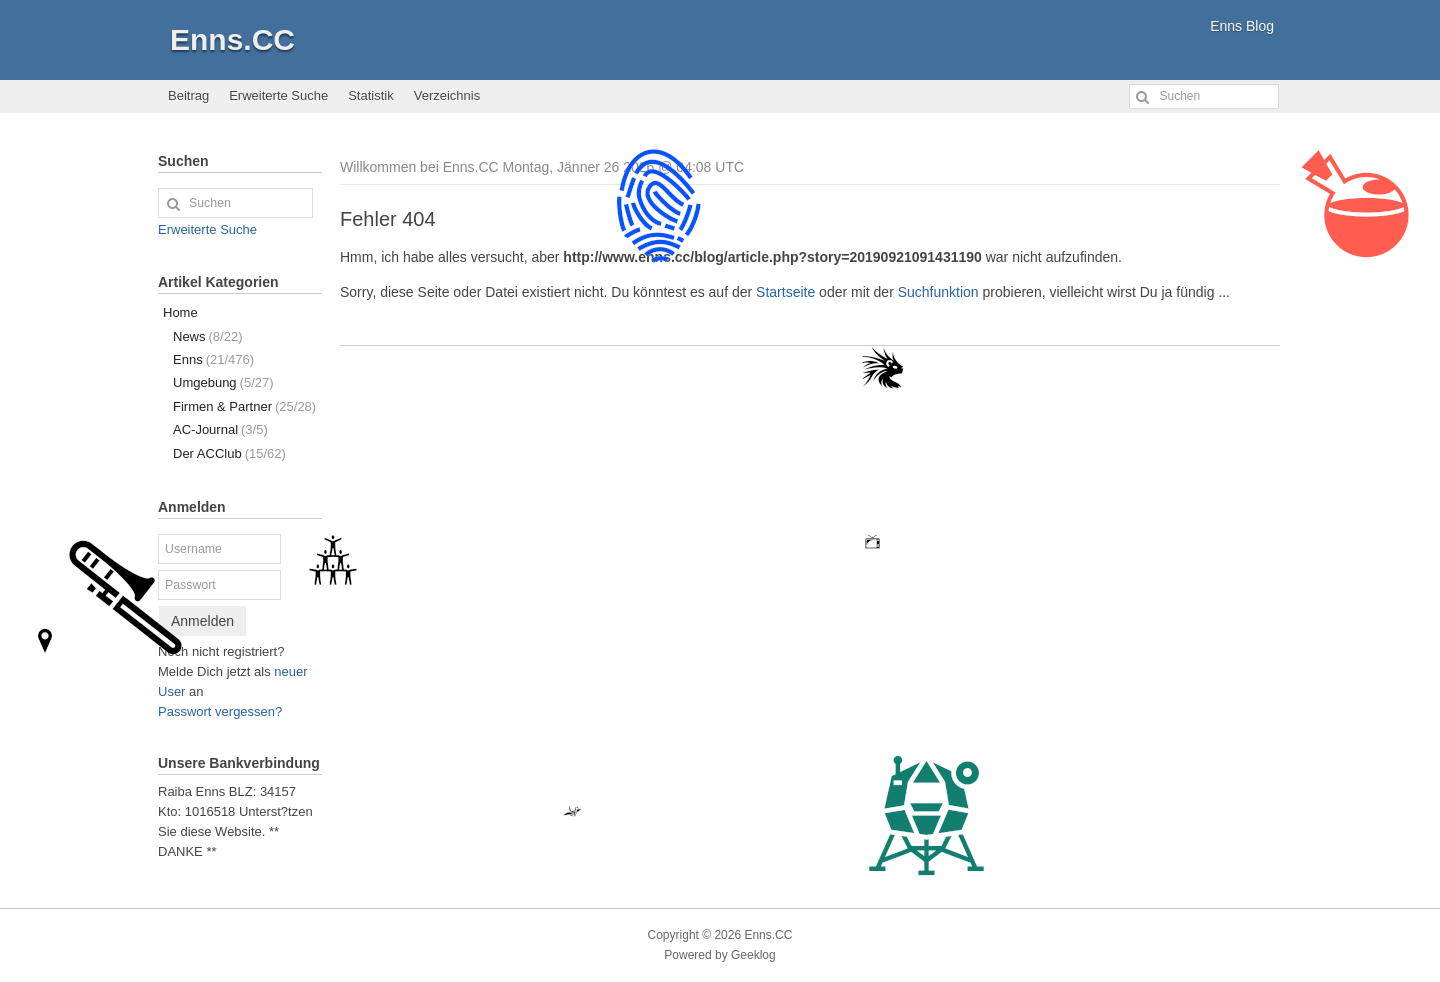 This screenshot has width=1440, height=982. What do you see at coordinates (1356, 204) in the screenshot?
I see `use a potion or consumable item` at bounding box center [1356, 204].